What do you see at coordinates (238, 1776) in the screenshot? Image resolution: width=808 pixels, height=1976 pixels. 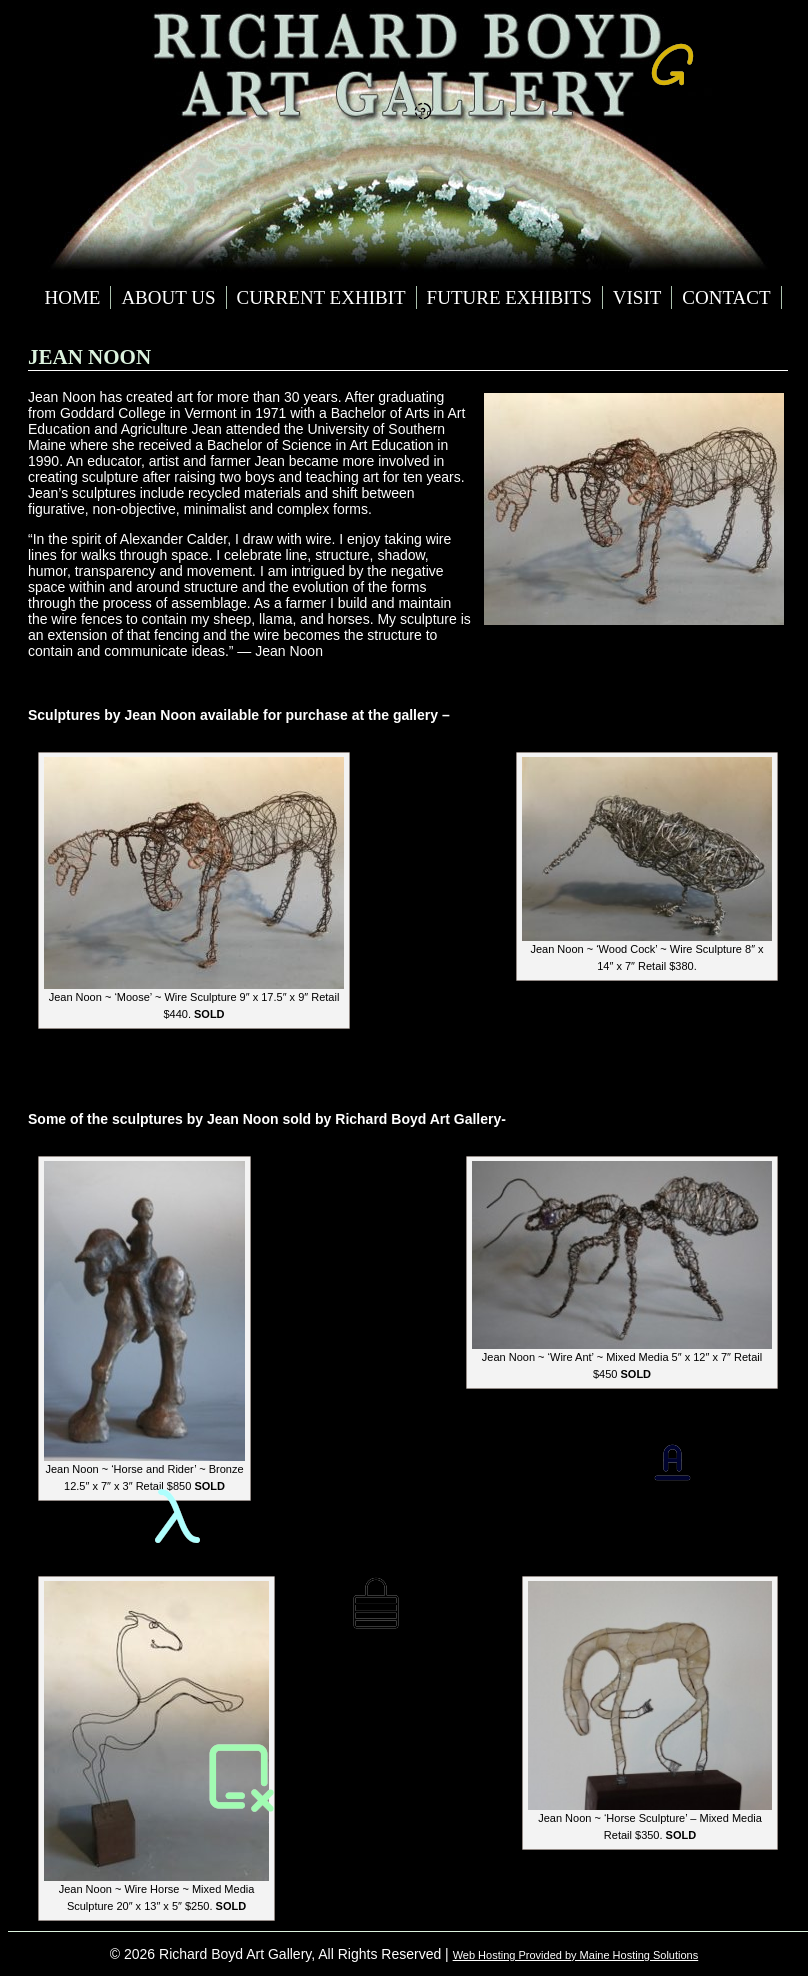 I see `disconnect or remove iPad device` at bounding box center [238, 1776].